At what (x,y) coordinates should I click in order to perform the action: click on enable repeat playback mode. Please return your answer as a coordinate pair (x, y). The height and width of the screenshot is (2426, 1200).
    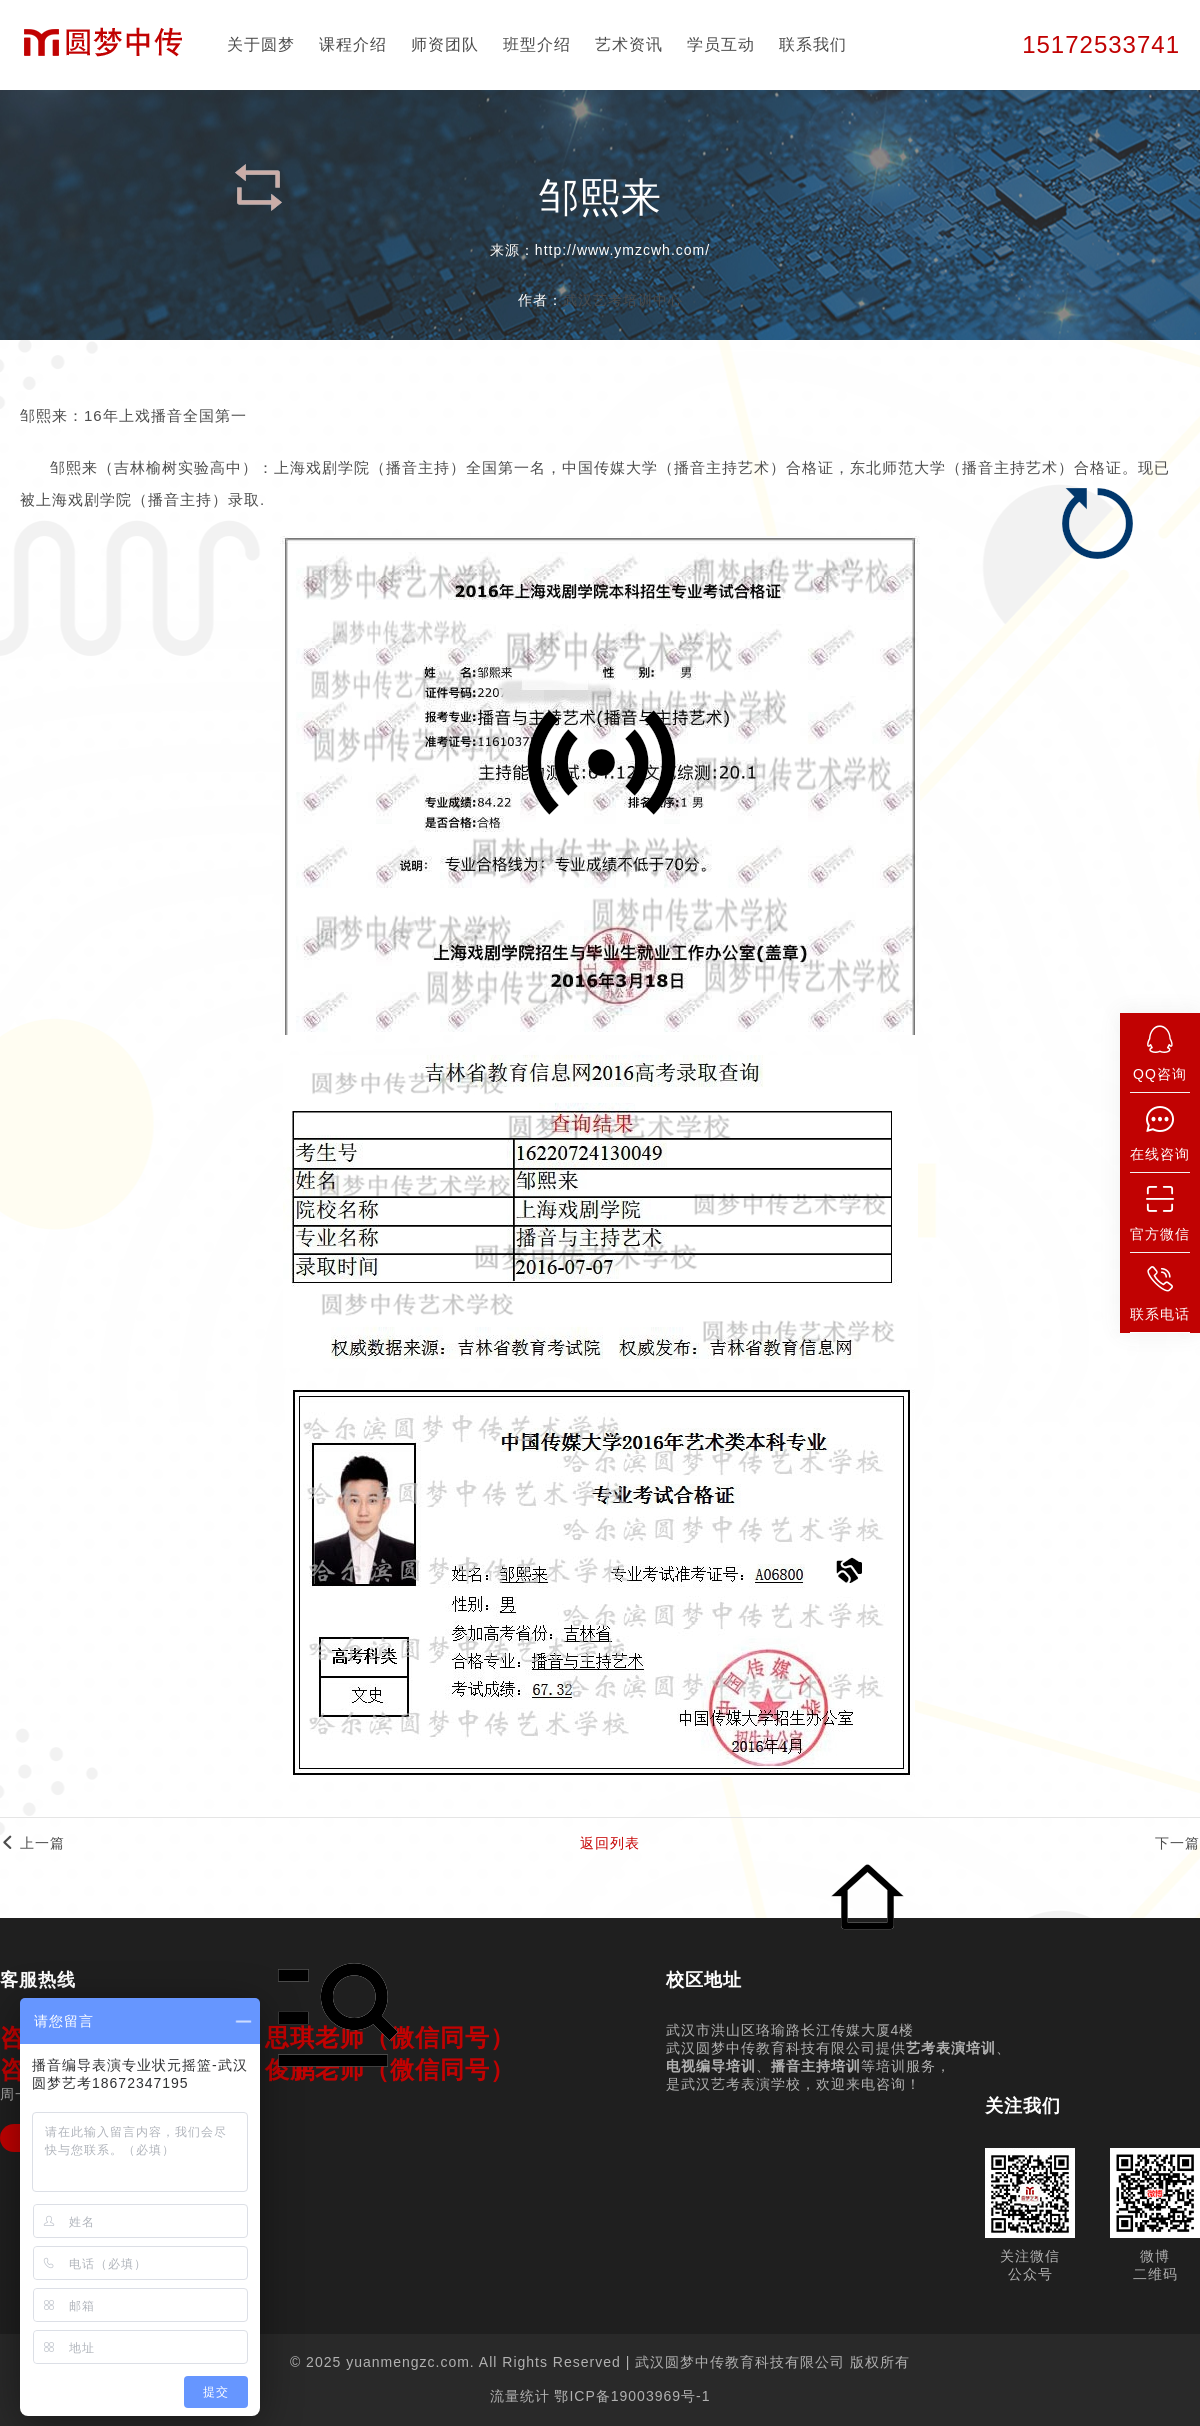
    Looking at the image, I should click on (258, 187).